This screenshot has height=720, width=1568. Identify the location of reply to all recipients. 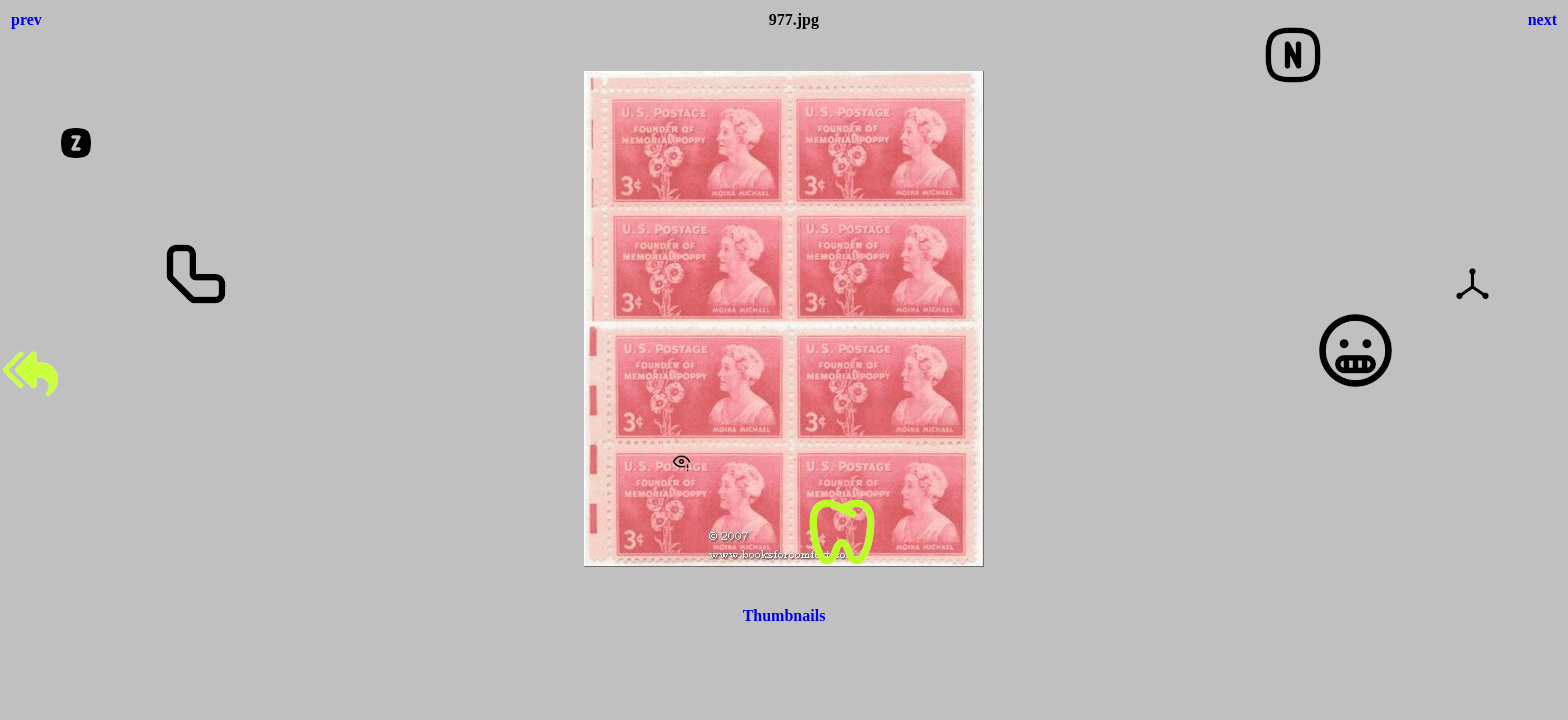
(30, 374).